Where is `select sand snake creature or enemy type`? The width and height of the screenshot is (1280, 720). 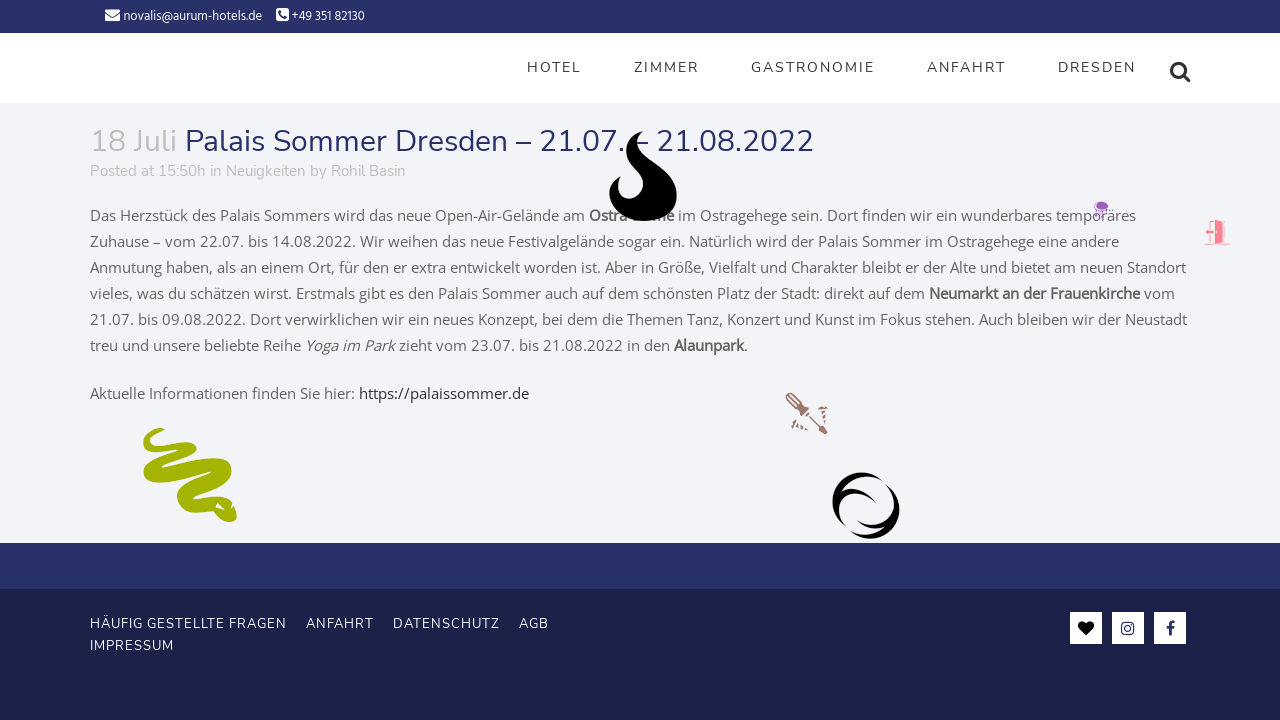 select sand snake creature or enemy type is located at coordinates (190, 475).